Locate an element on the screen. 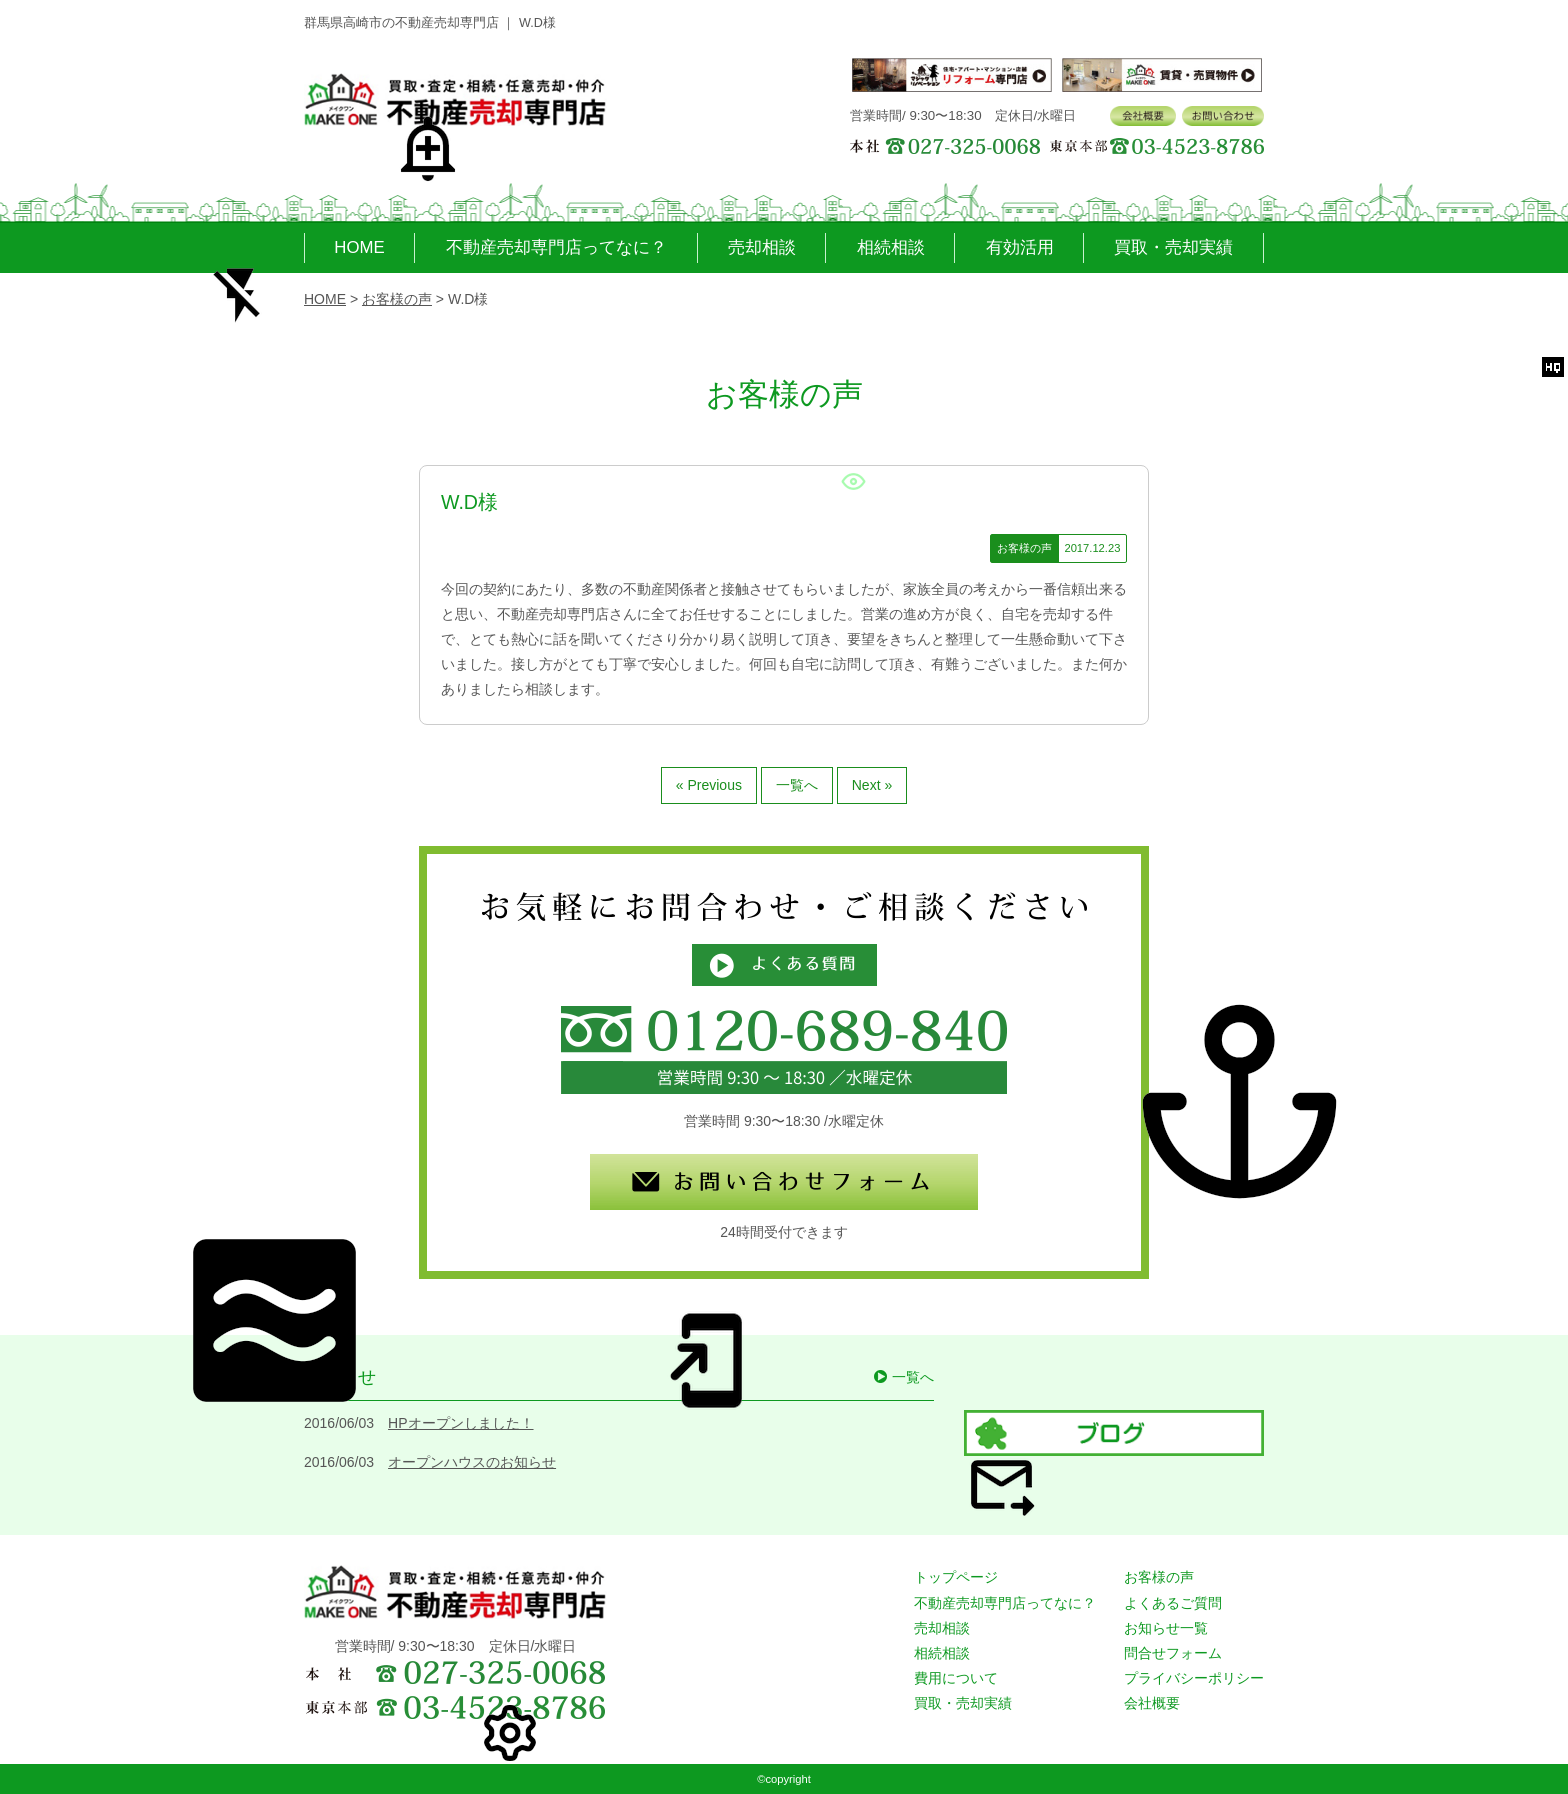 This screenshot has width=1568, height=1794. view or preview content is located at coordinates (853, 481).